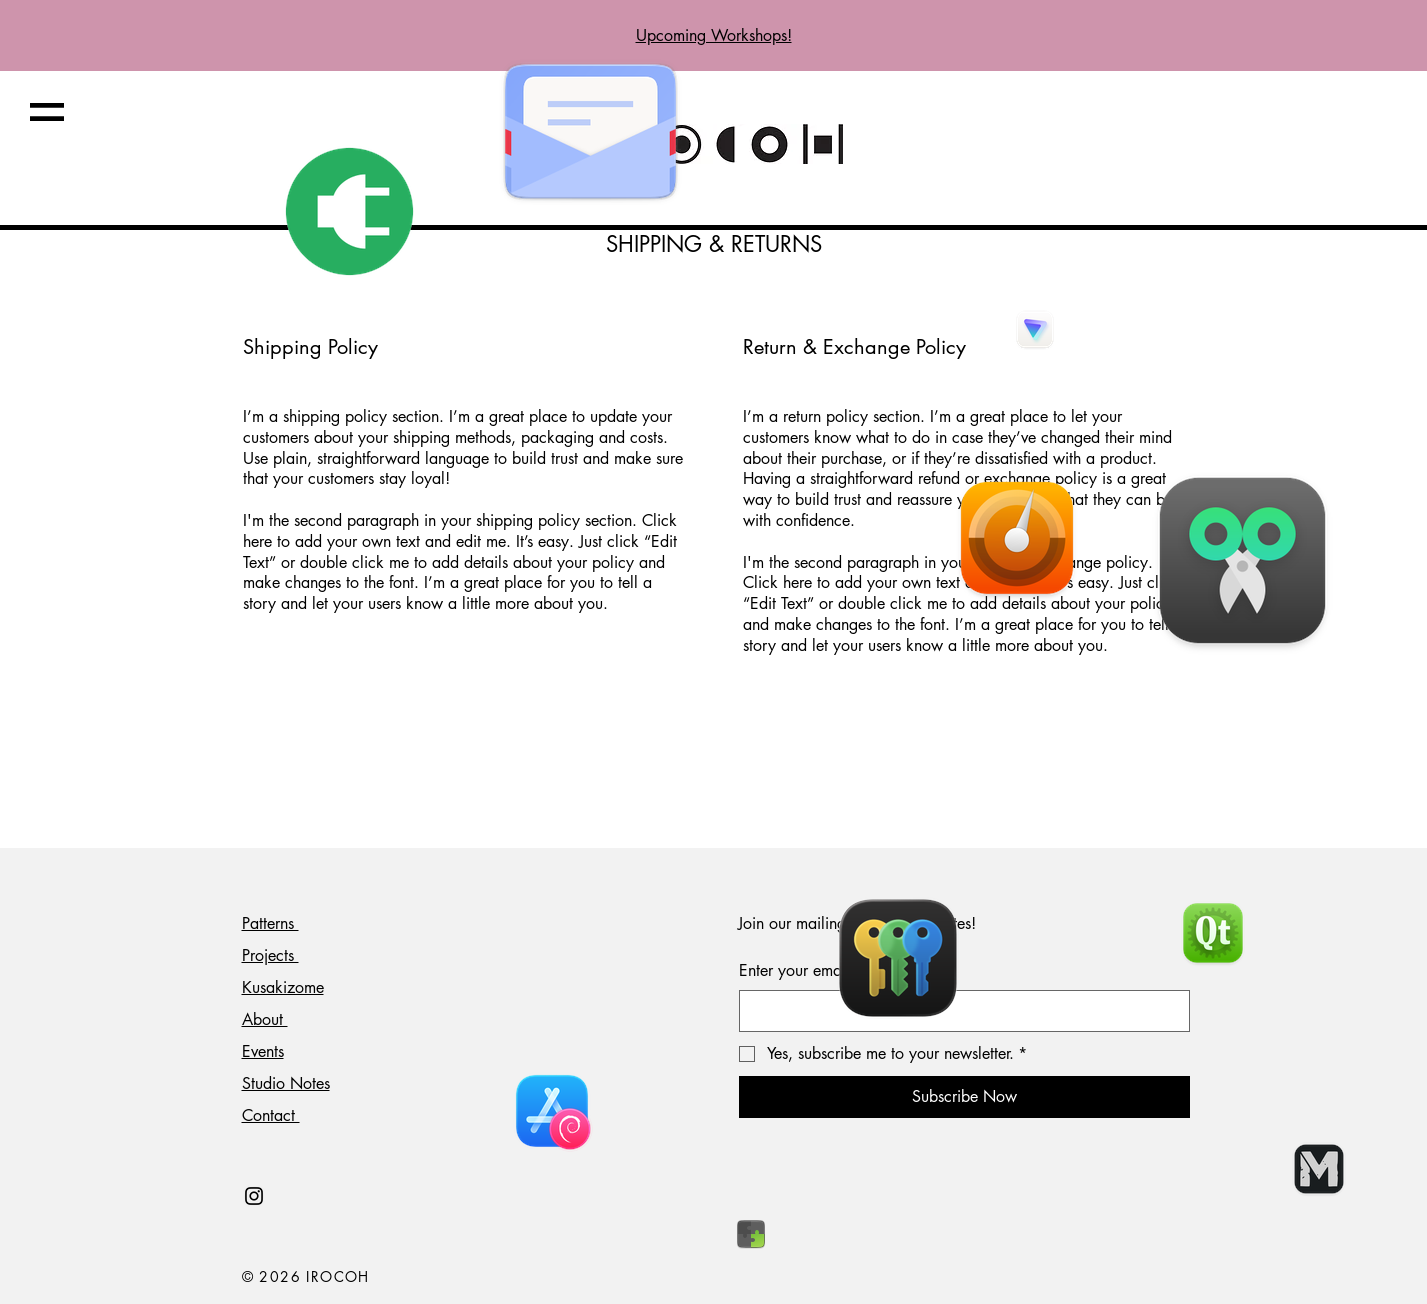 This screenshot has width=1427, height=1304. Describe the element at coordinates (1213, 933) in the screenshot. I see `open qt configuration settings` at that location.